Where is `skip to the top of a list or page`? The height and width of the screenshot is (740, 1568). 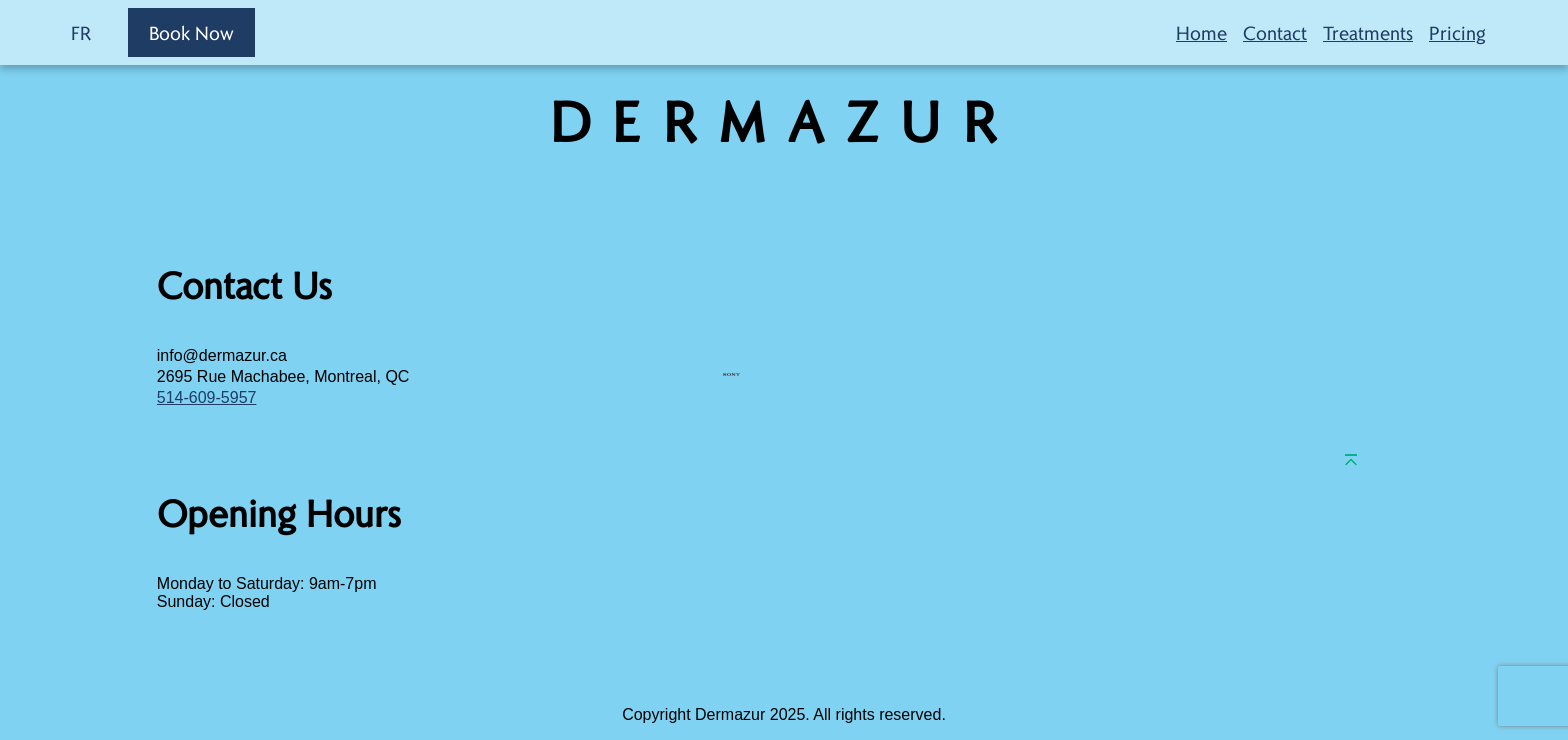 skip to the top of a list or page is located at coordinates (1351, 459).